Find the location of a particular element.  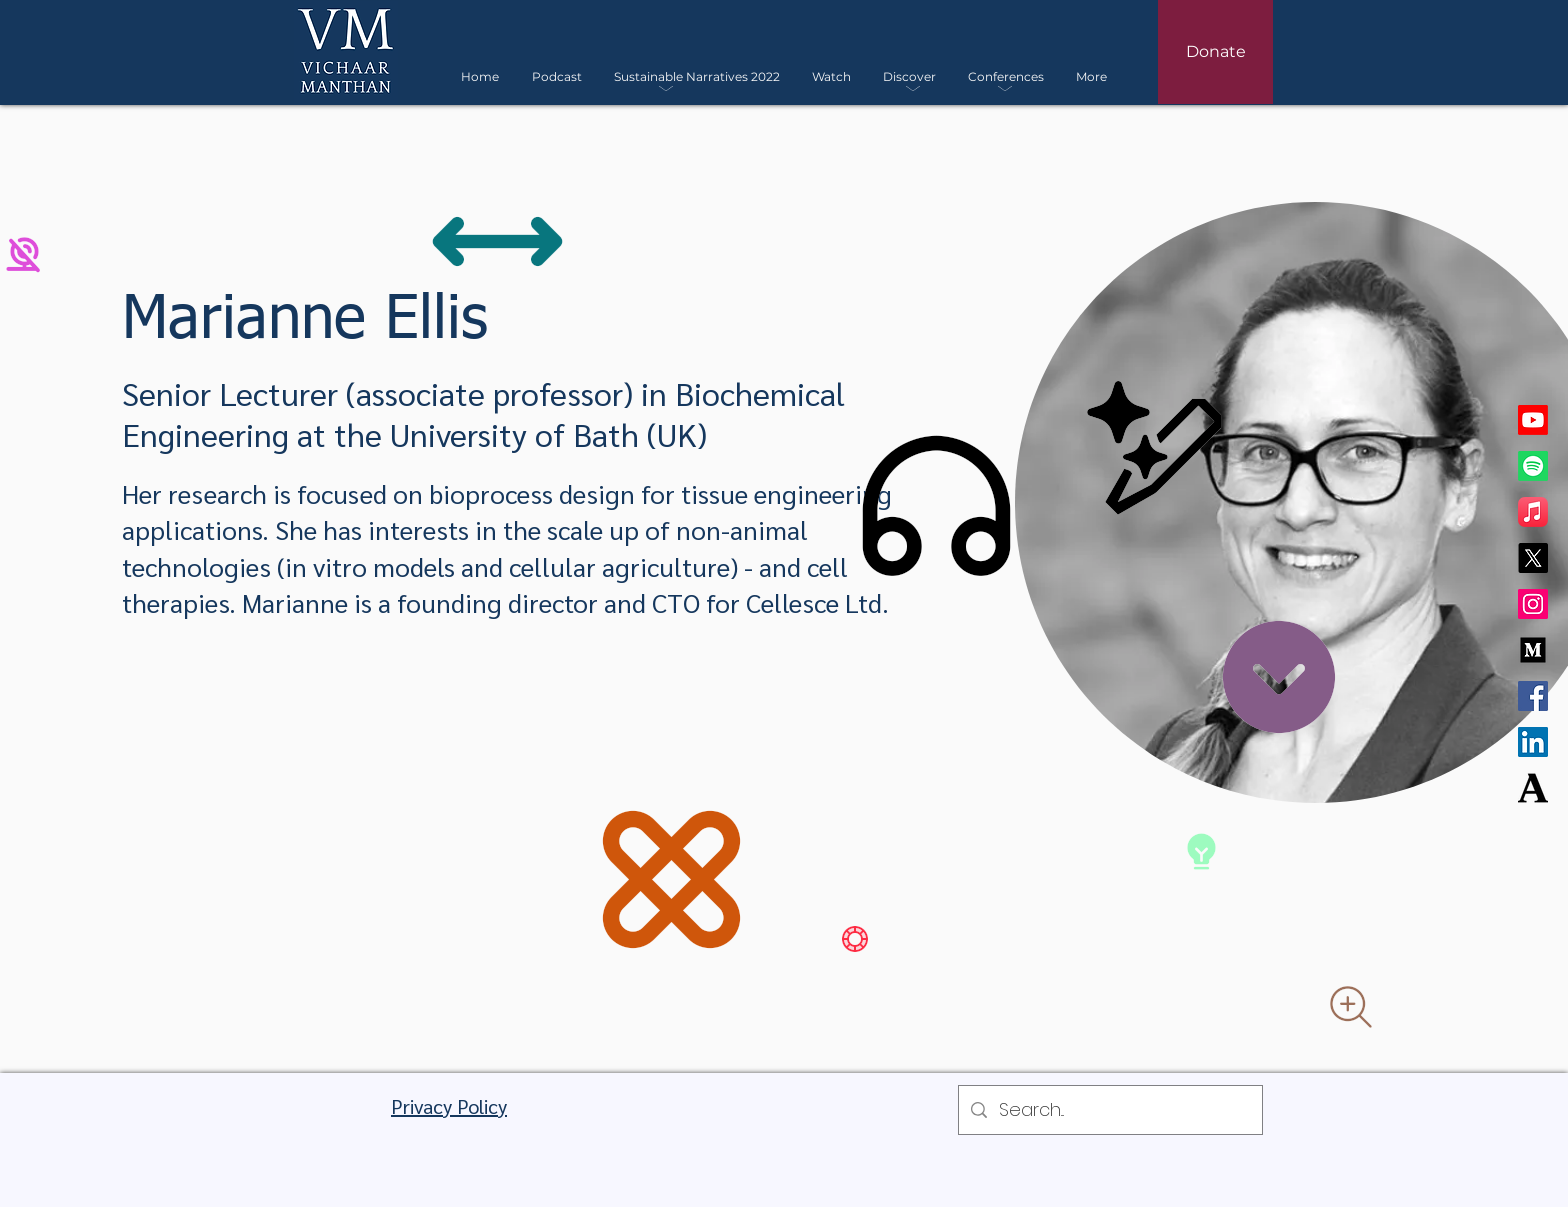

access casino or gambling games is located at coordinates (855, 939).